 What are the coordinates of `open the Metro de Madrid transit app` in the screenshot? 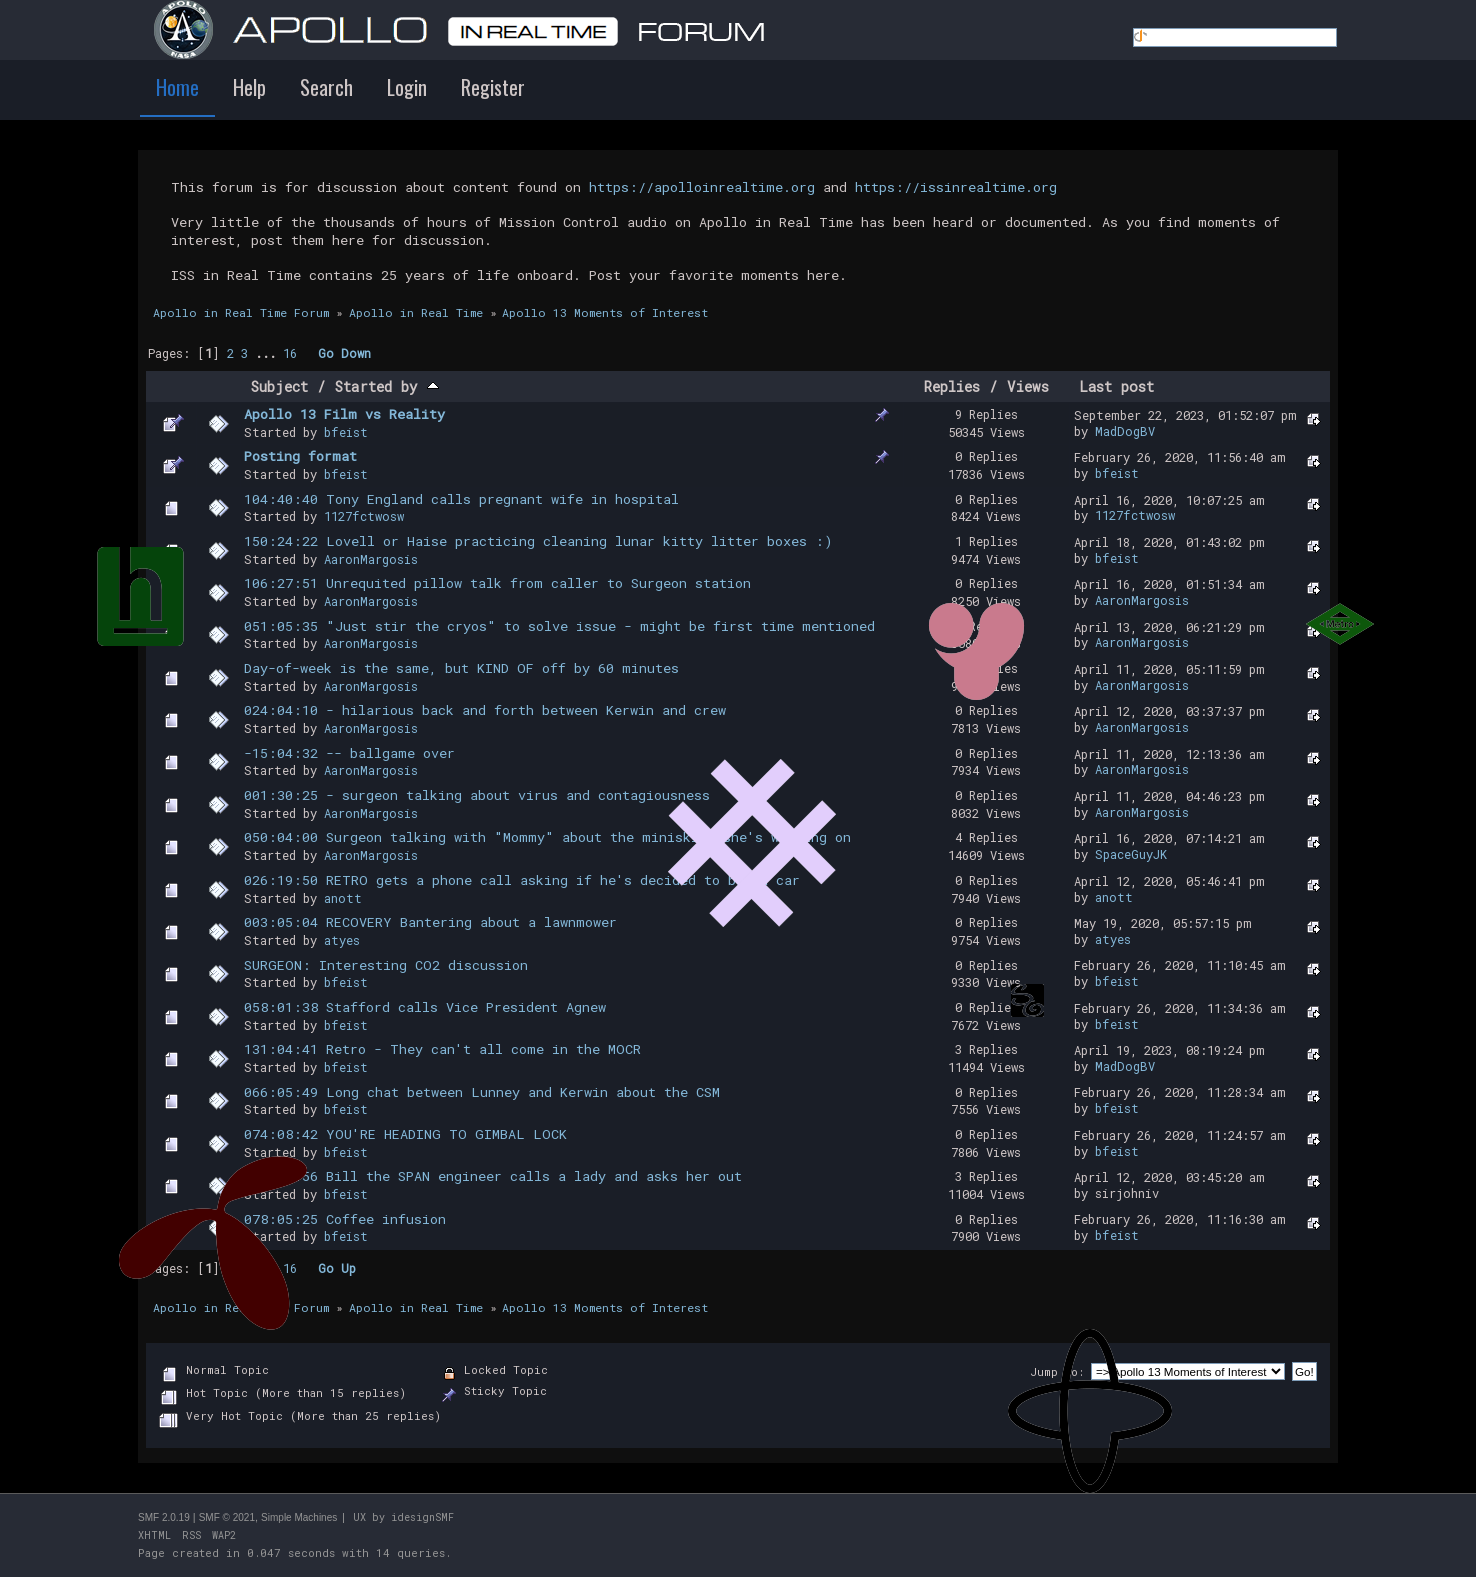 It's located at (1340, 624).